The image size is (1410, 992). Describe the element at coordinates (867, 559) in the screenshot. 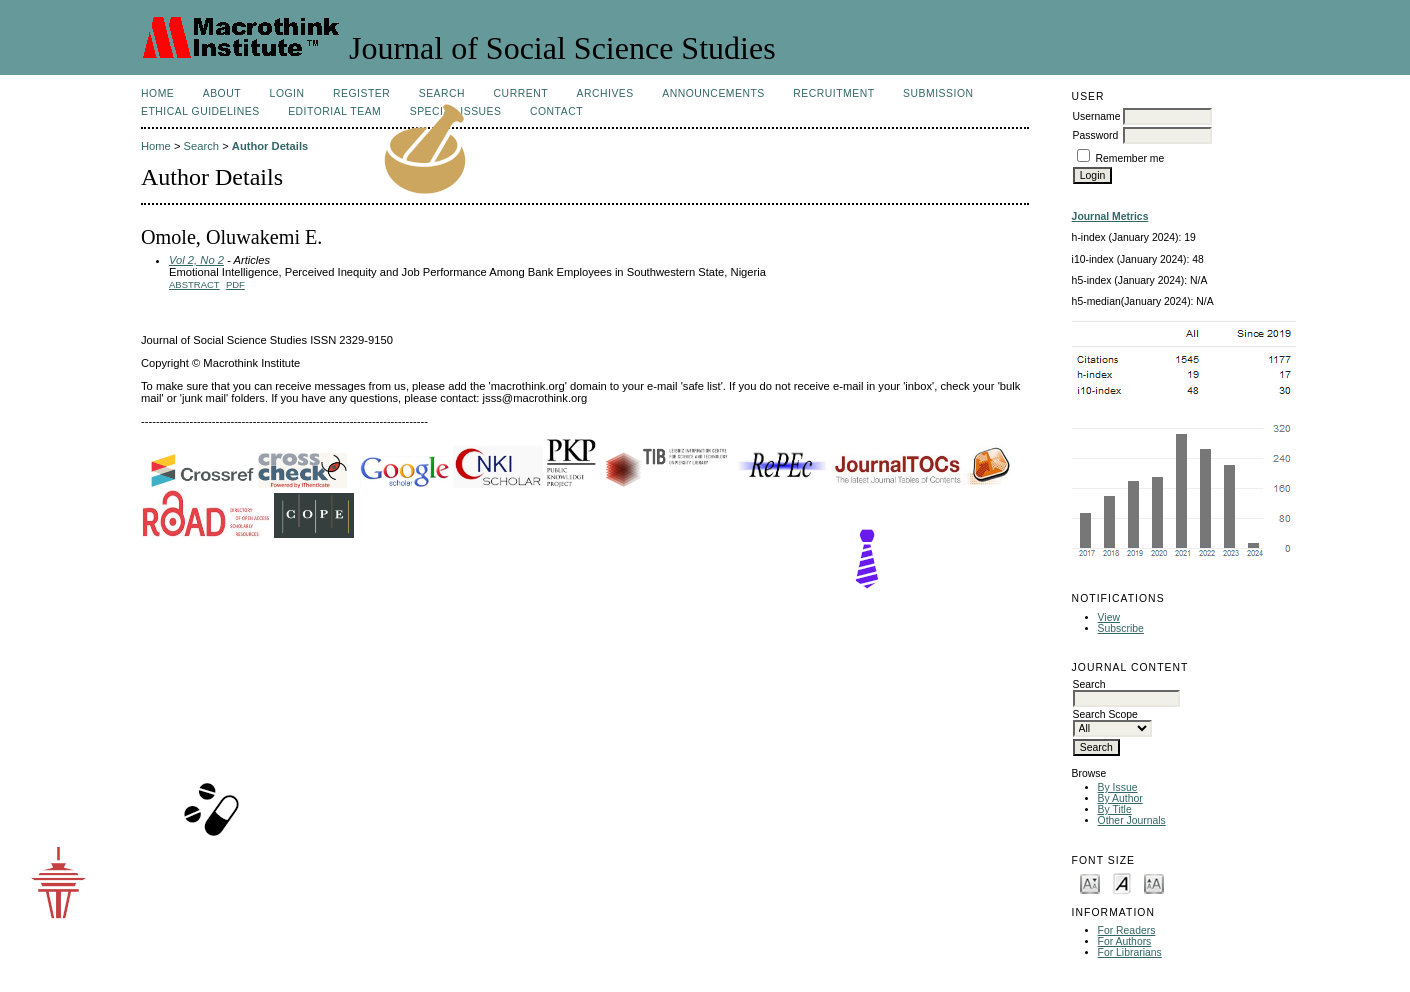

I see `formal or business dress code indicator` at that location.